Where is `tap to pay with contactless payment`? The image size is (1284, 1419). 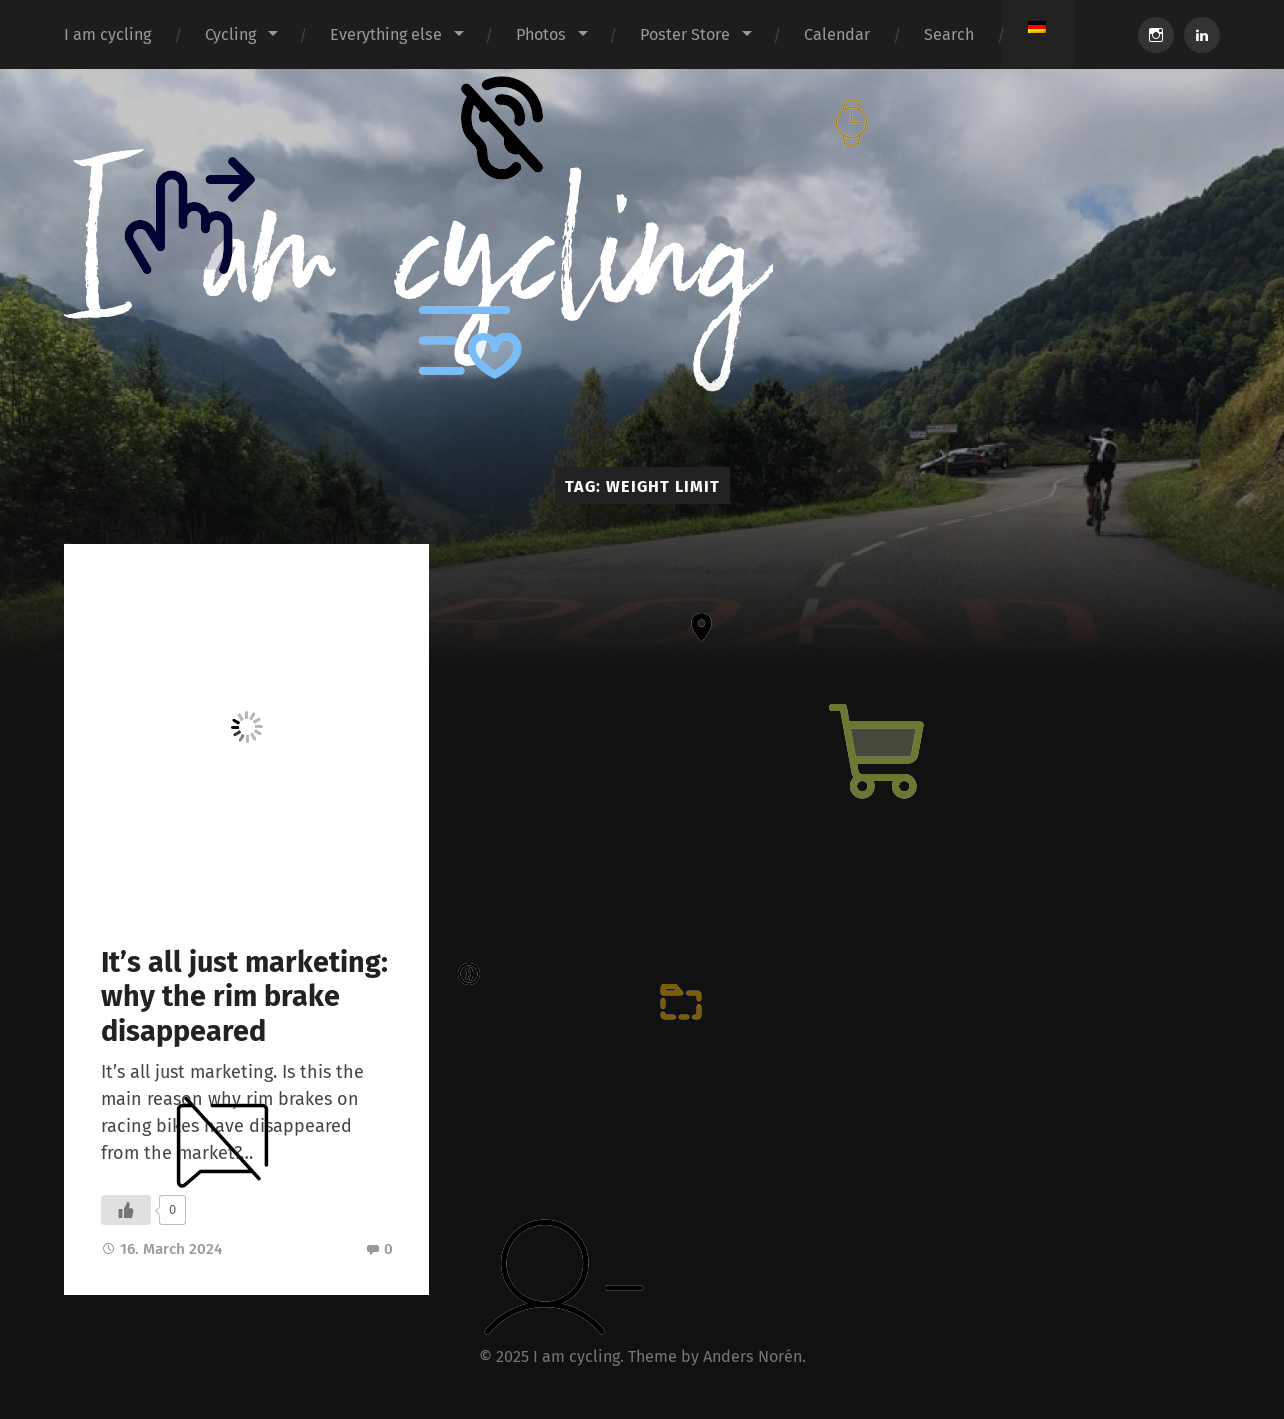
tap to pay with contactless payment is located at coordinates (469, 974).